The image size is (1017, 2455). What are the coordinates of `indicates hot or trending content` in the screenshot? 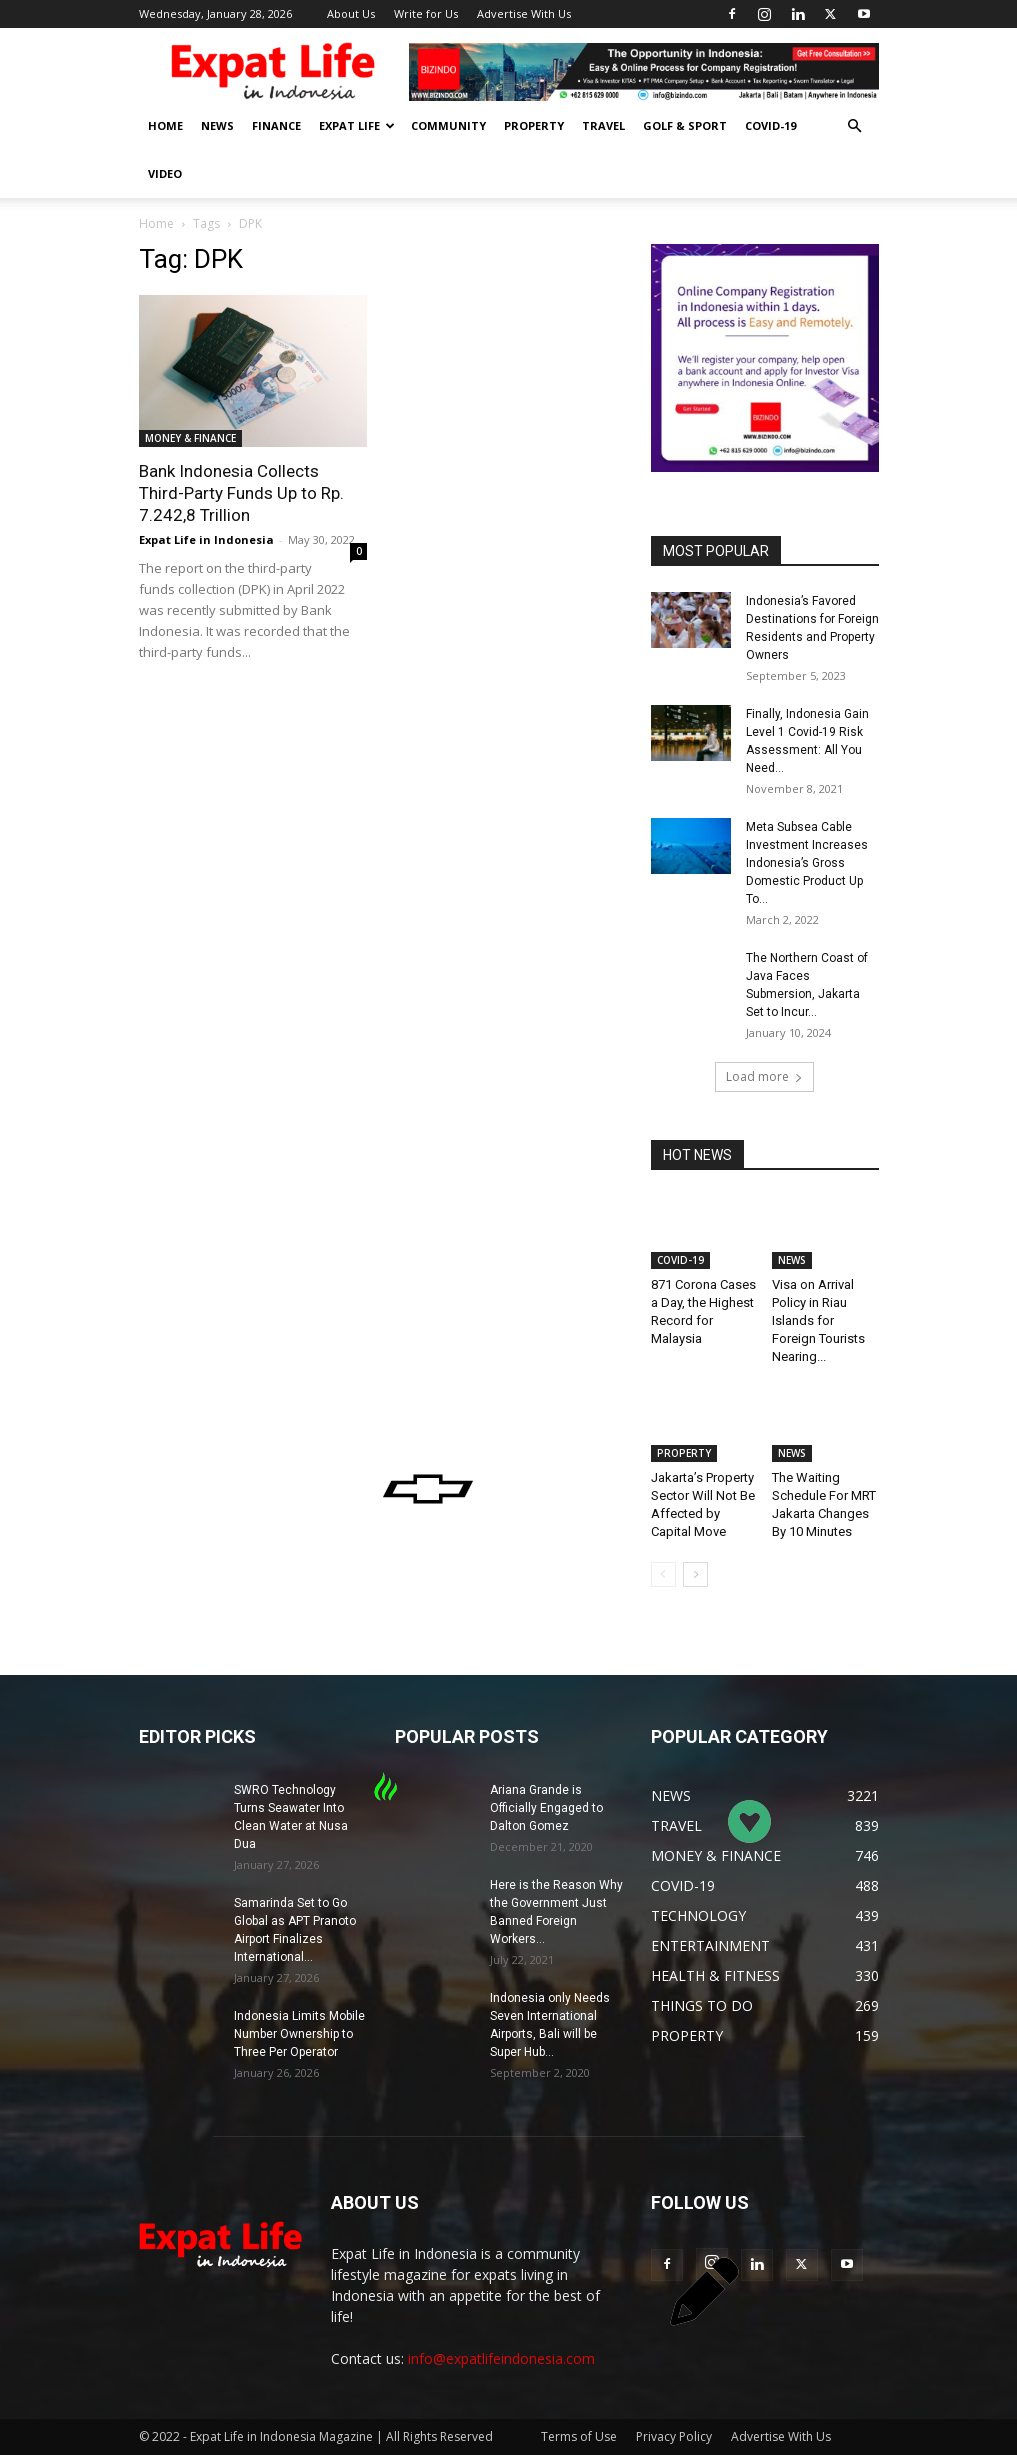 It's located at (386, 1787).